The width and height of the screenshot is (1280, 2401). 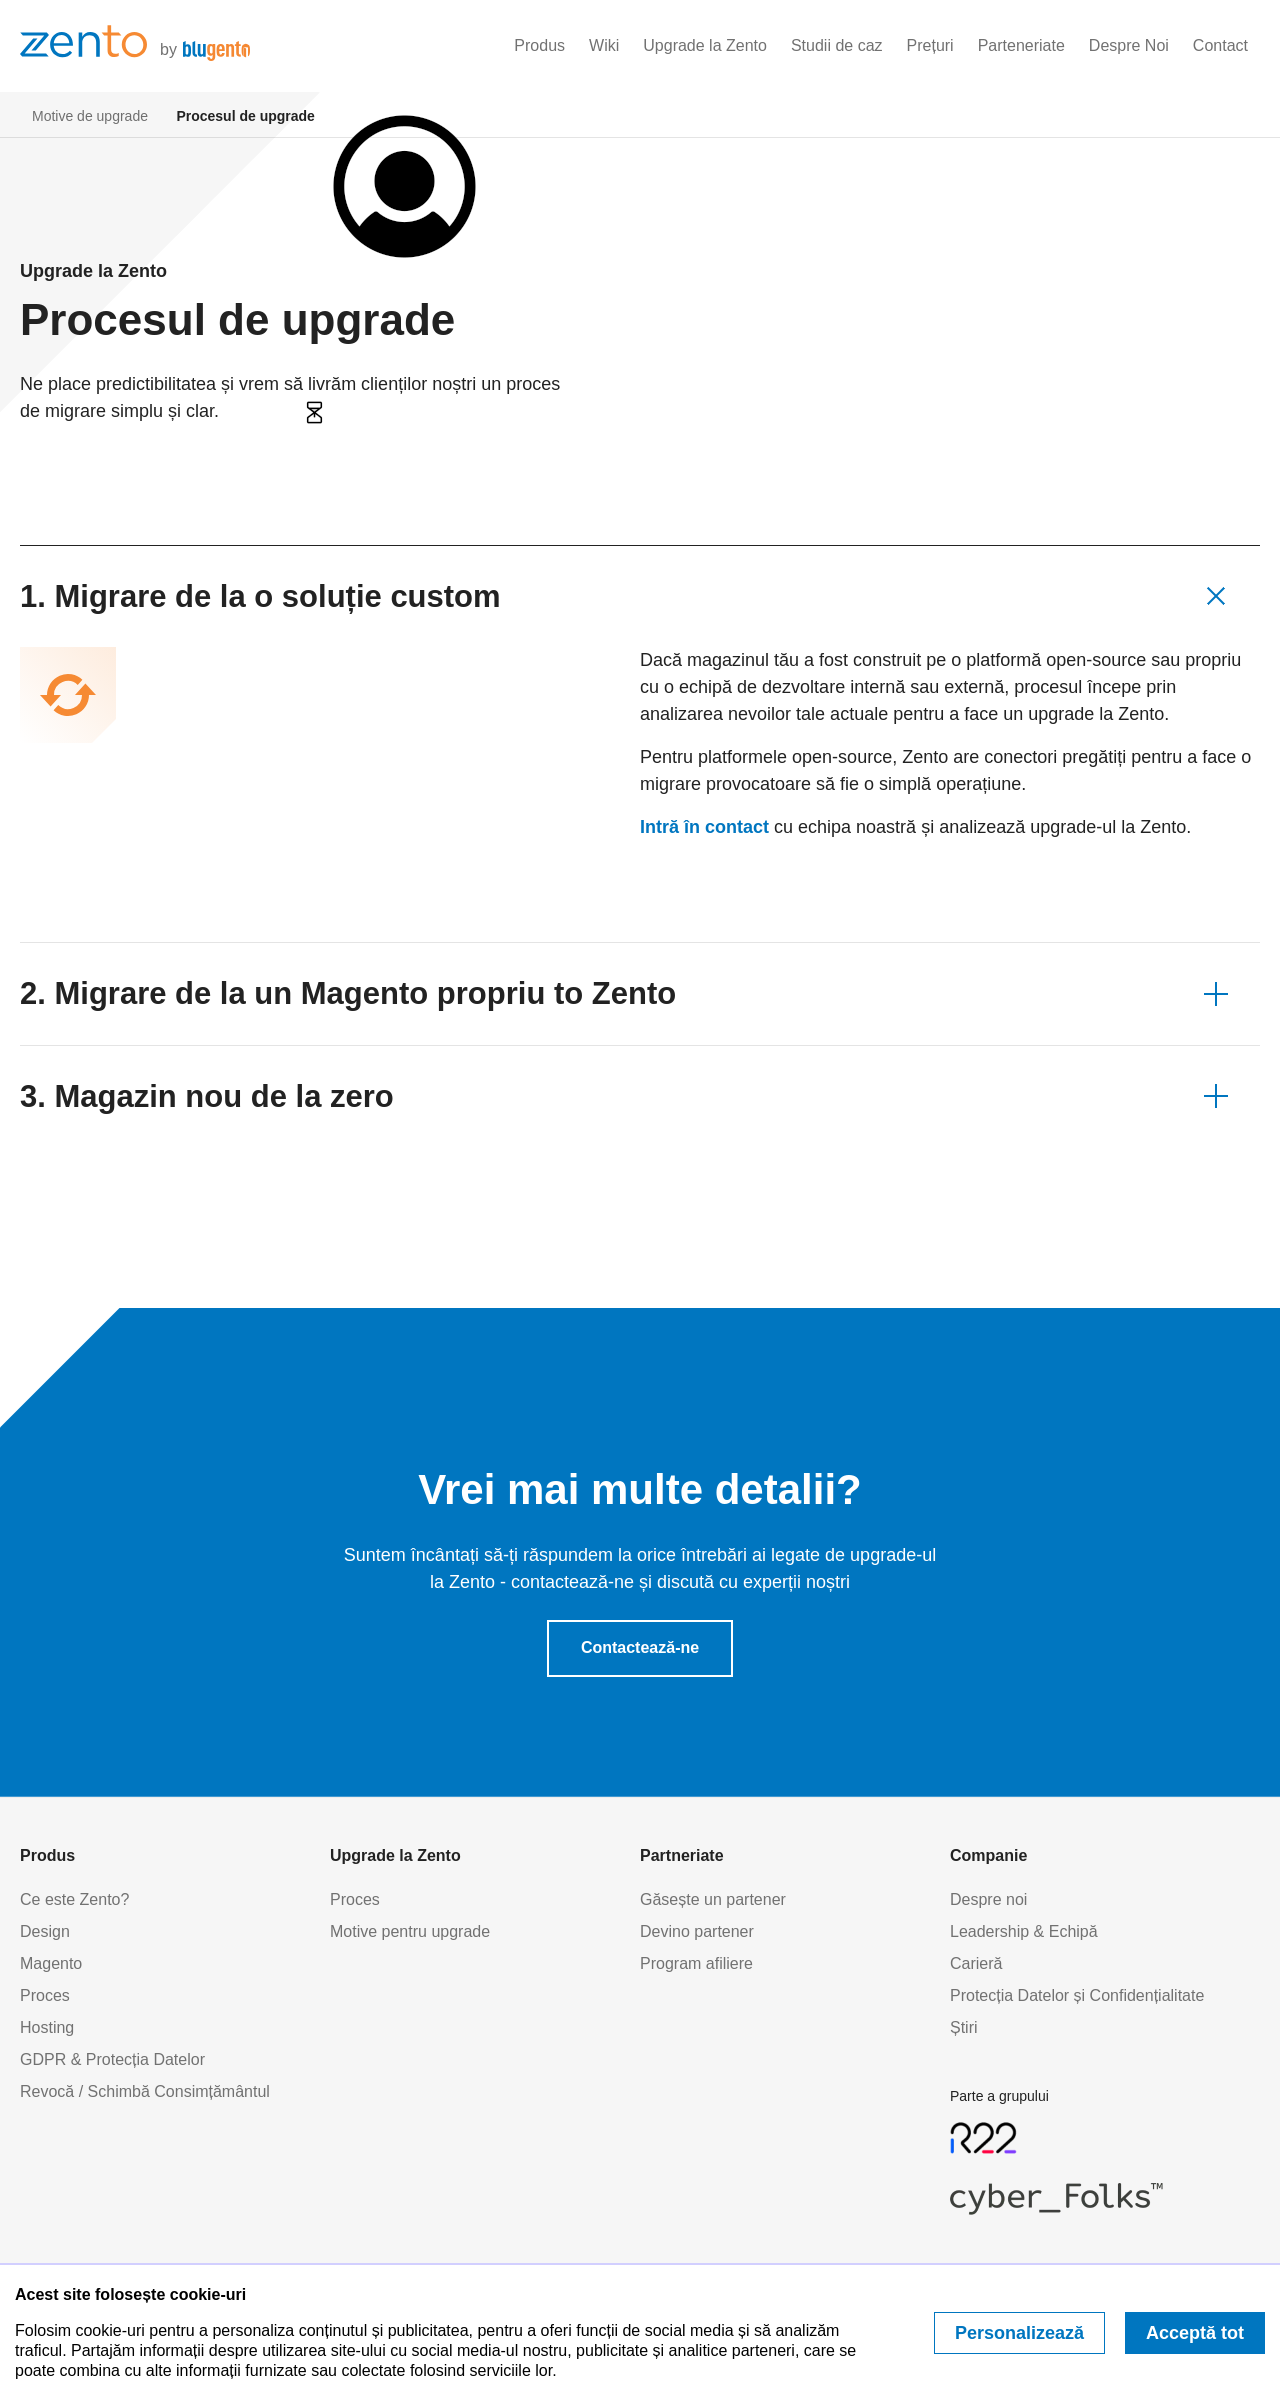 What do you see at coordinates (314, 412) in the screenshot?
I see `indicates a task or process in progress` at bounding box center [314, 412].